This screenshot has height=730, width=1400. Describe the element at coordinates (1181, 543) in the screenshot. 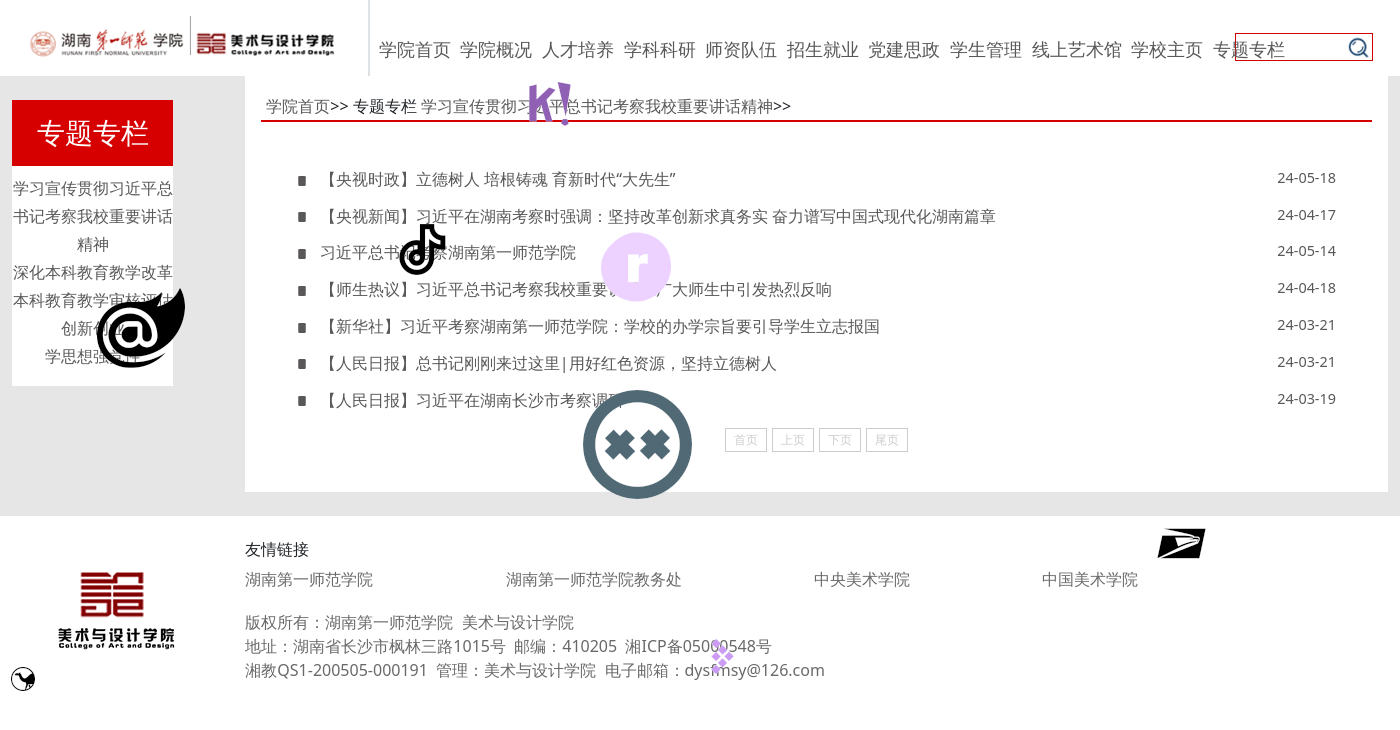

I see `united states postal service logo` at that location.